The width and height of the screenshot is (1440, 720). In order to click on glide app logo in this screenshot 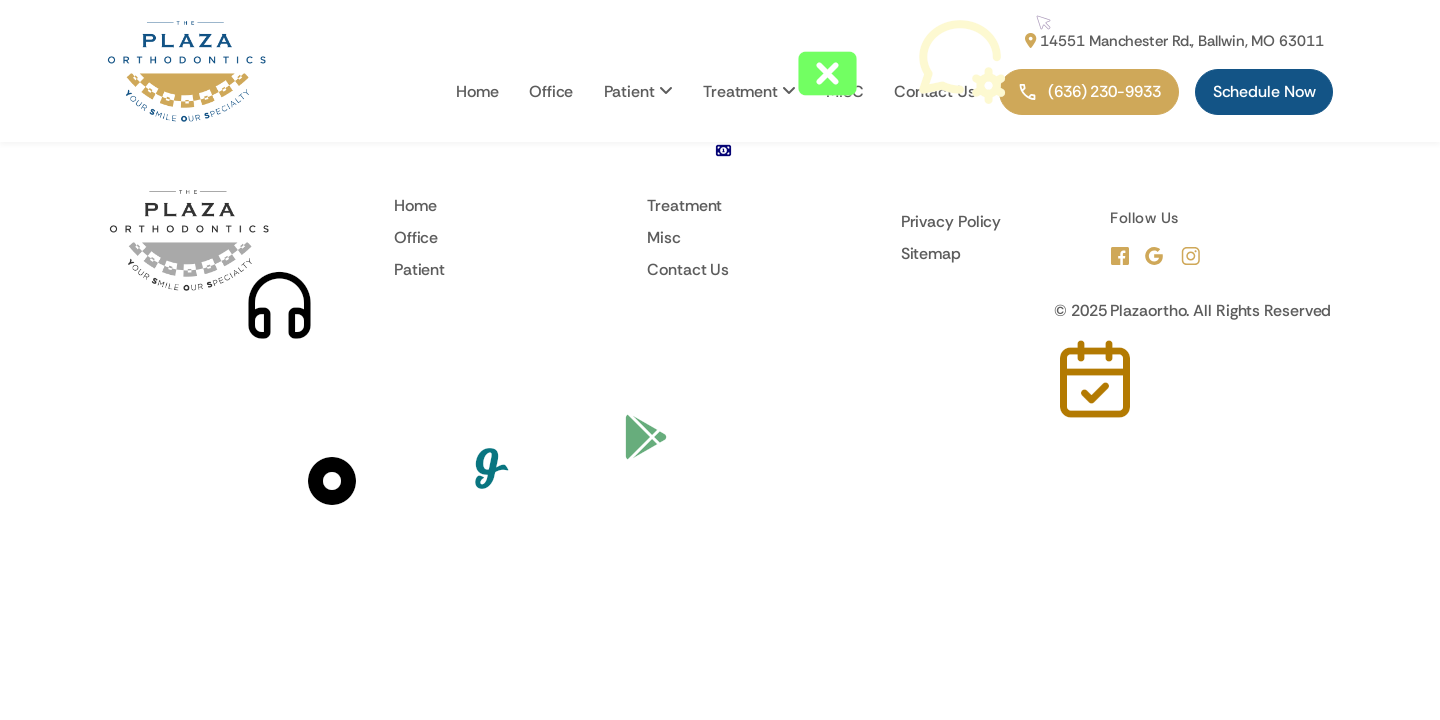, I will do `click(490, 468)`.